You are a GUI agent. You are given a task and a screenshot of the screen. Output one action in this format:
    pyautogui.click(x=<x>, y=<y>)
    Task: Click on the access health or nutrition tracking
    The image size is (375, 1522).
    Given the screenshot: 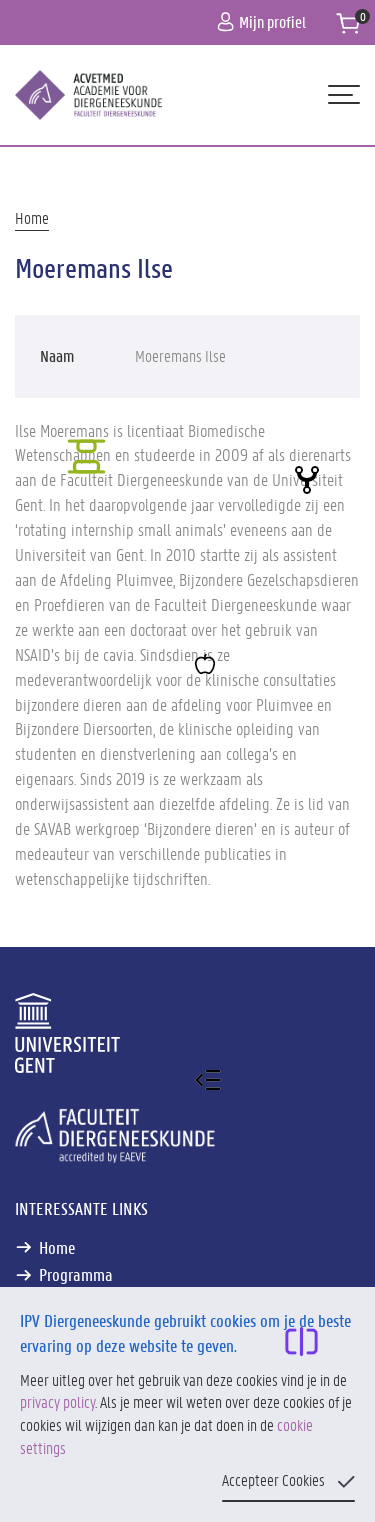 What is the action you would take?
    pyautogui.click(x=205, y=664)
    